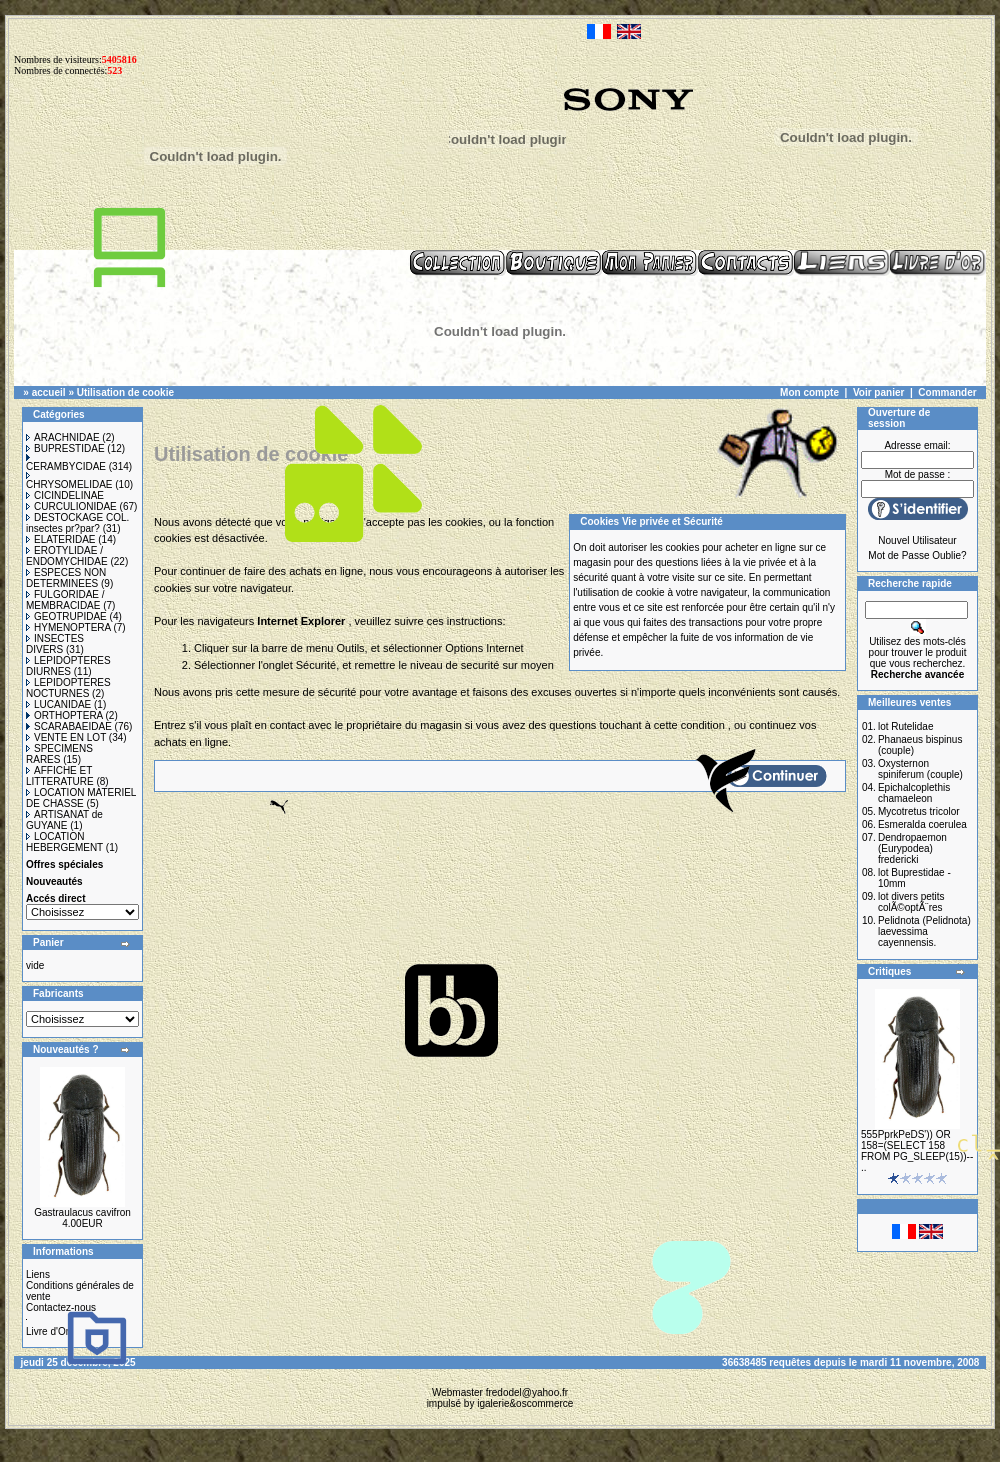  Describe the element at coordinates (725, 780) in the screenshot. I see `open the FamPay app` at that location.